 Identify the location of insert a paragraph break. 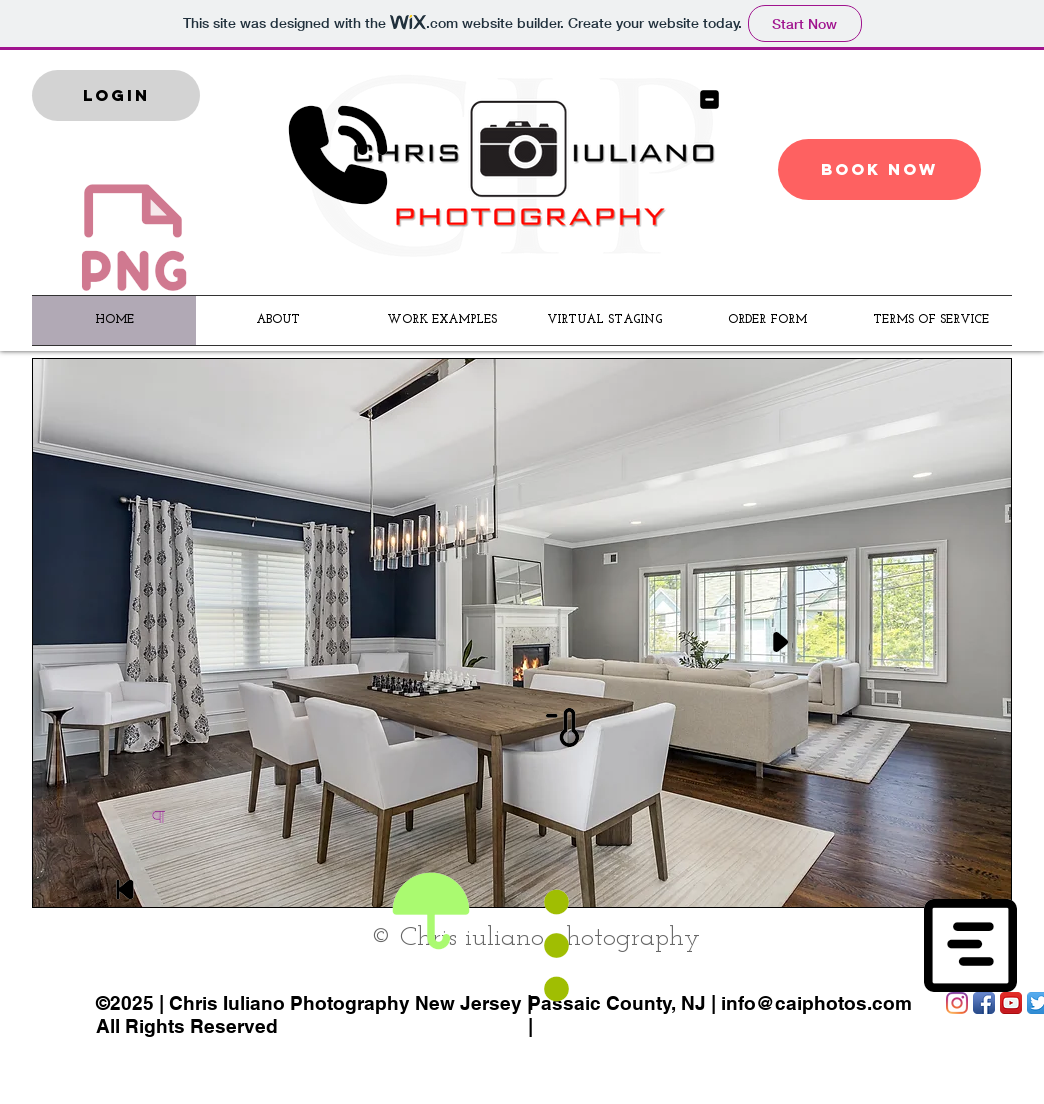
(159, 817).